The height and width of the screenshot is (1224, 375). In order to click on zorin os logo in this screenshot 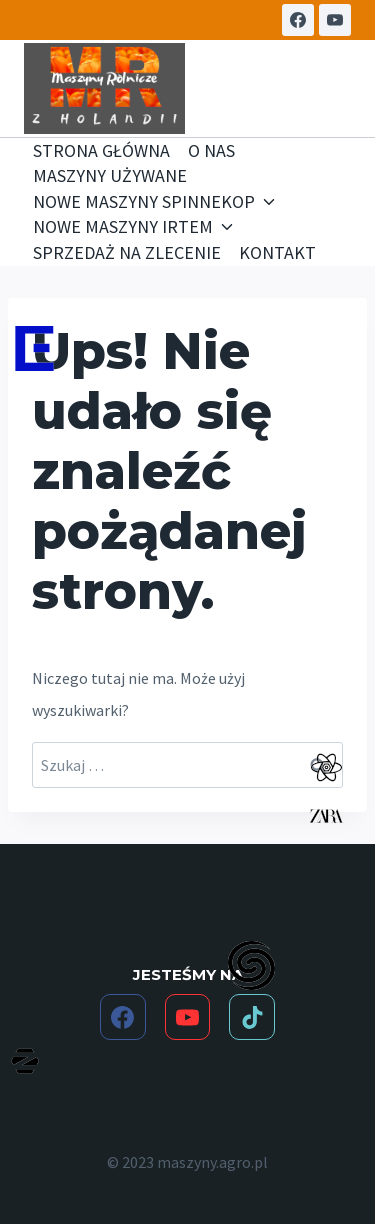, I will do `click(25, 1061)`.